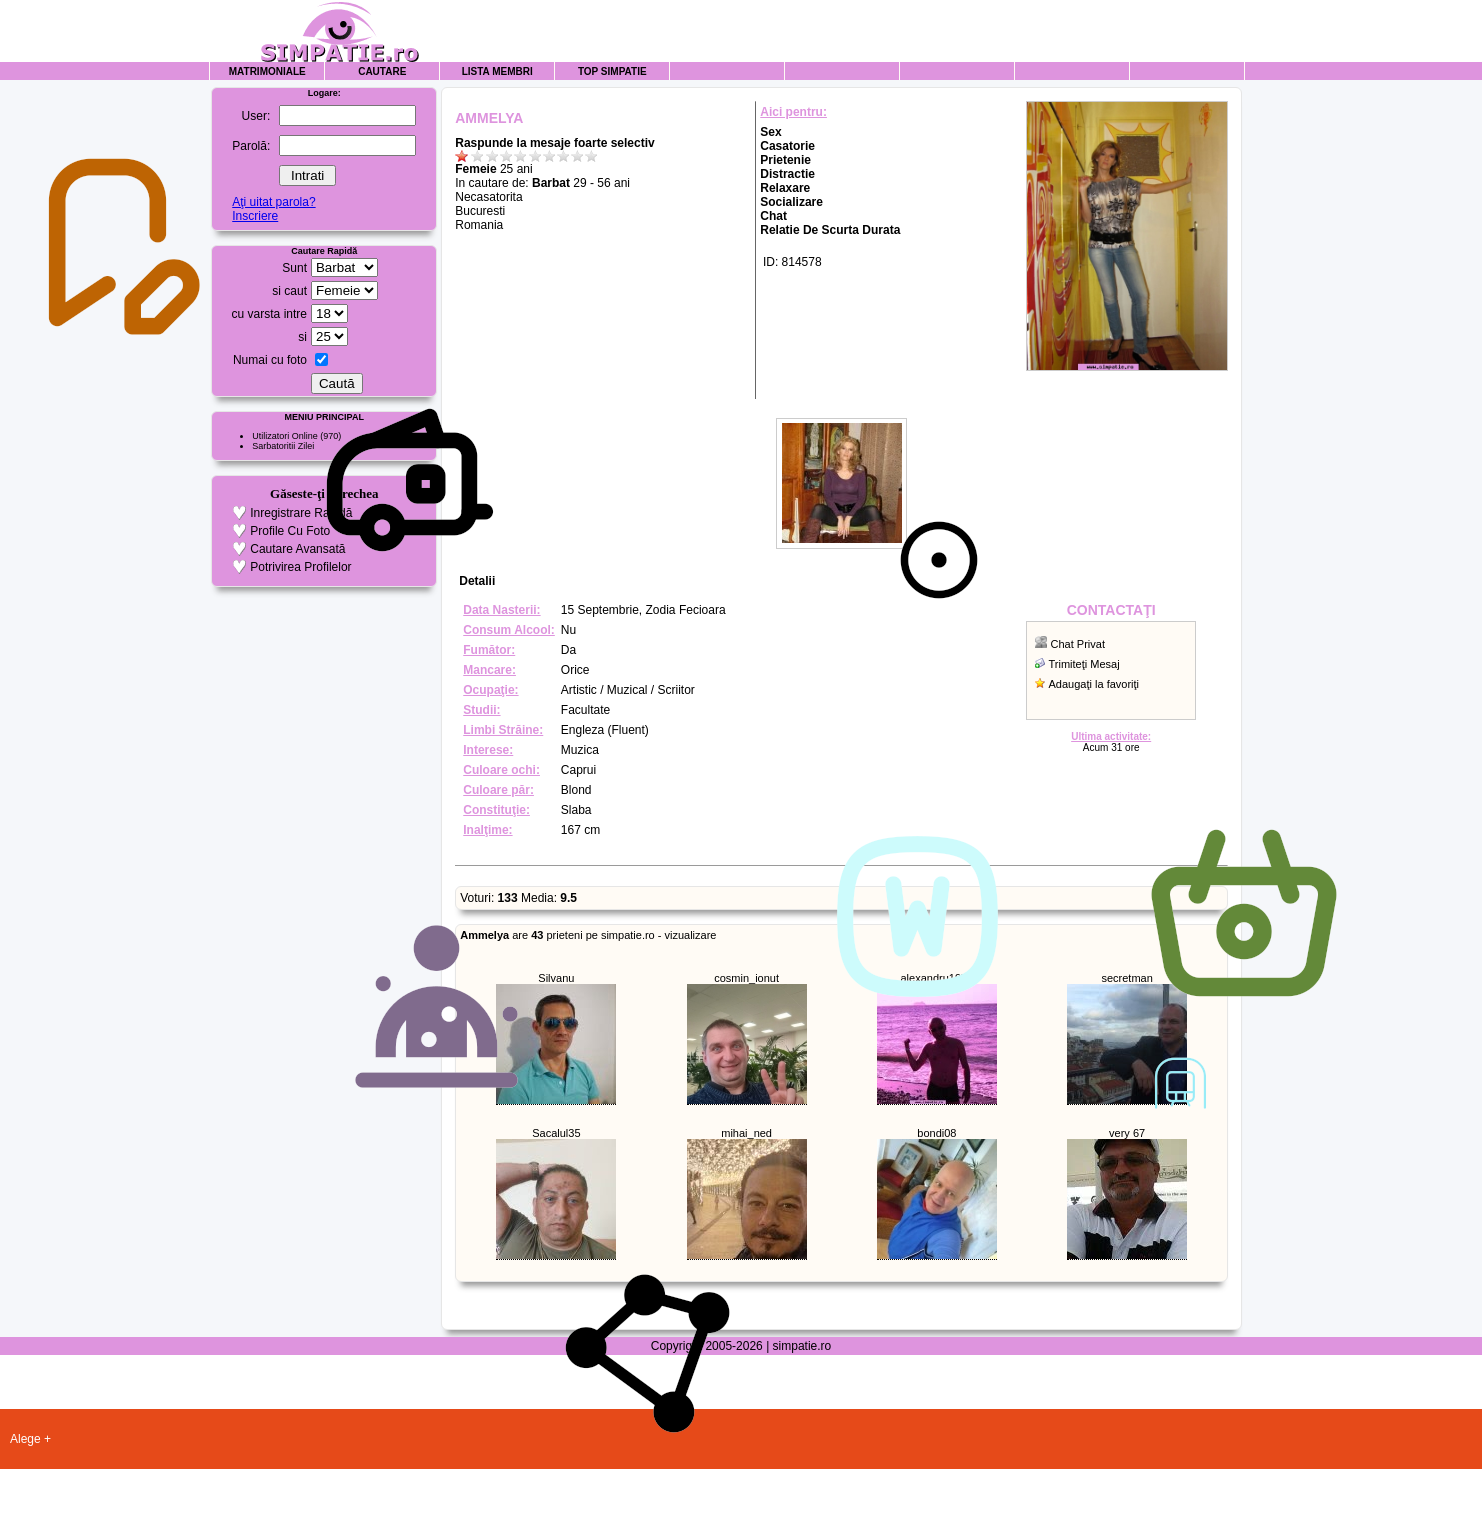 This screenshot has width=1482, height=1519. What do you see at coordinates (436, 1006) in the screenshot?
I see `view medical diagnoses or health records` at bounding box center [436, 1006].